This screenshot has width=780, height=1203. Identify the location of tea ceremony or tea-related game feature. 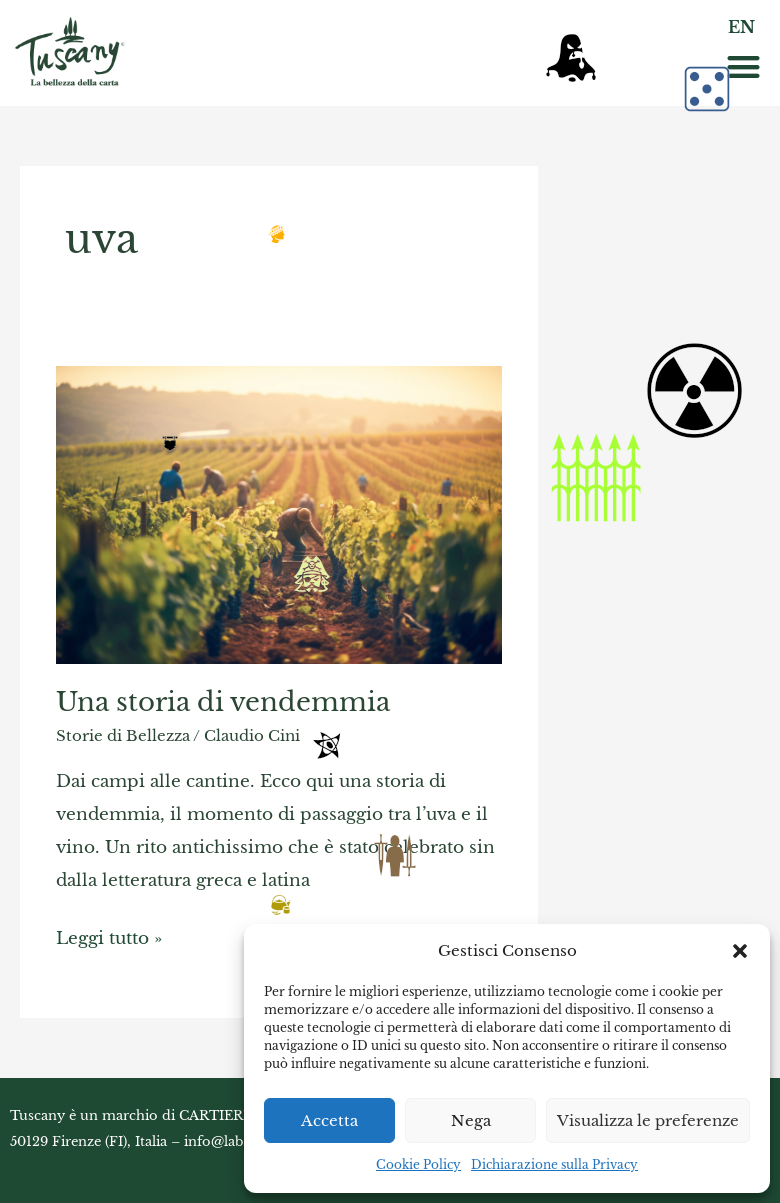
(281, 905).